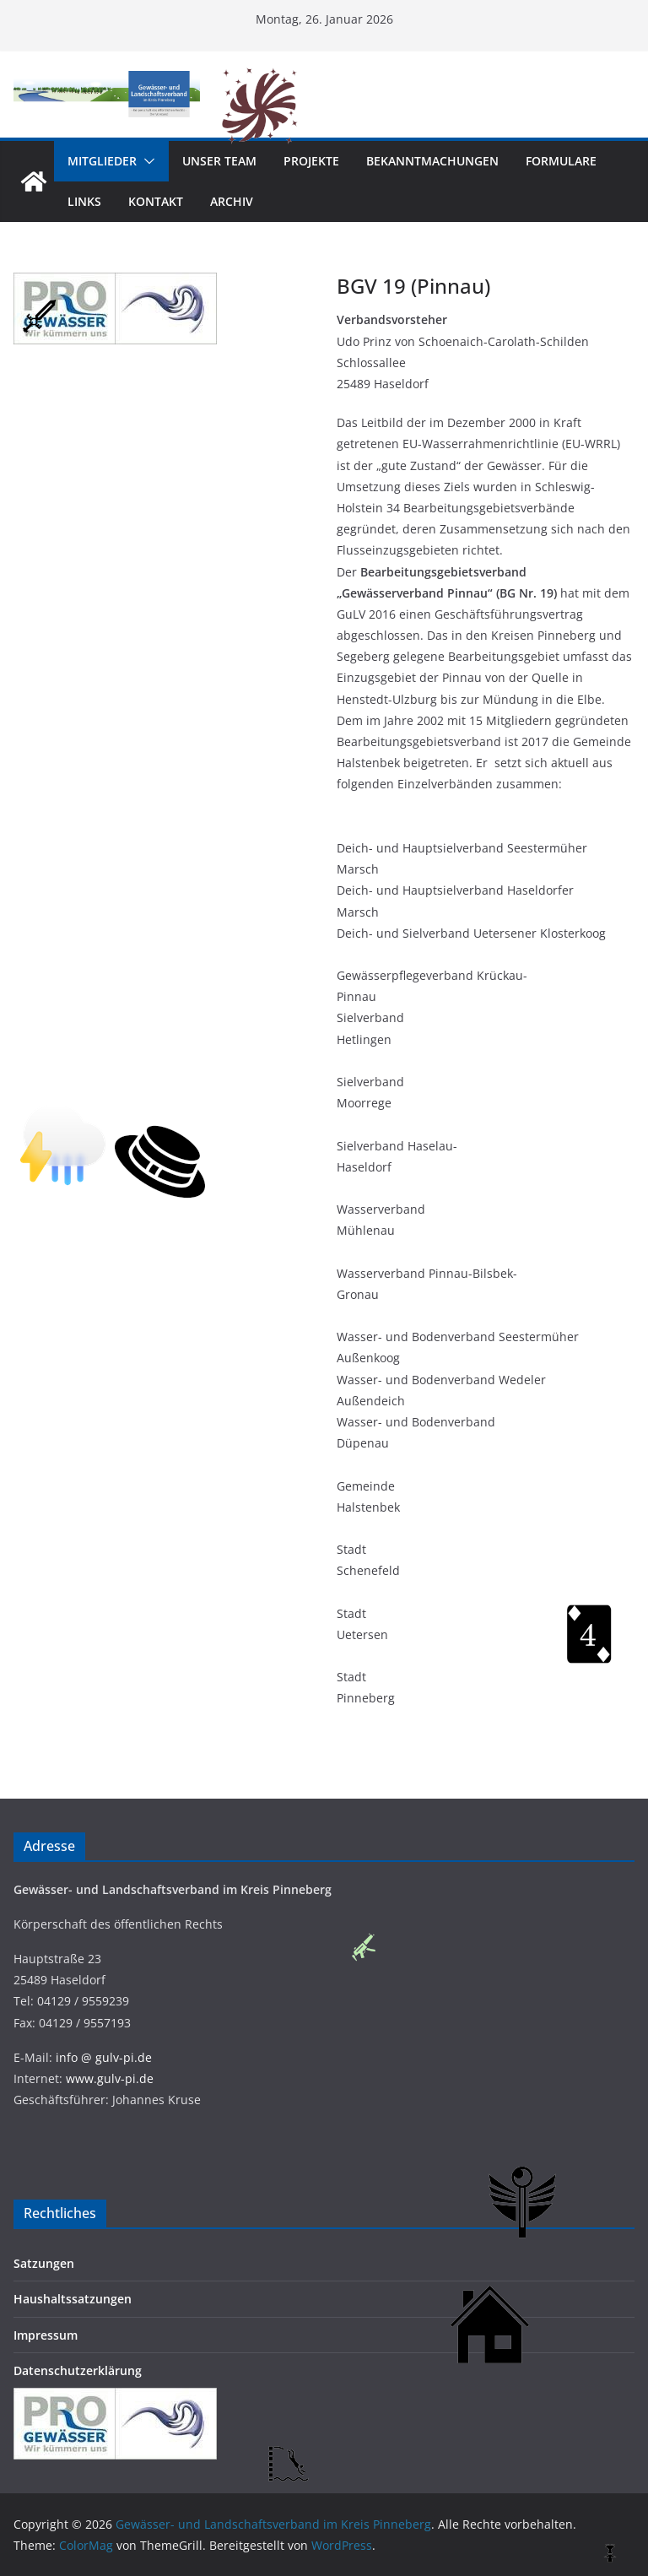 The image size is (648, 2576). I want to click on select a hat accessory for your character, so click(159, 1161).